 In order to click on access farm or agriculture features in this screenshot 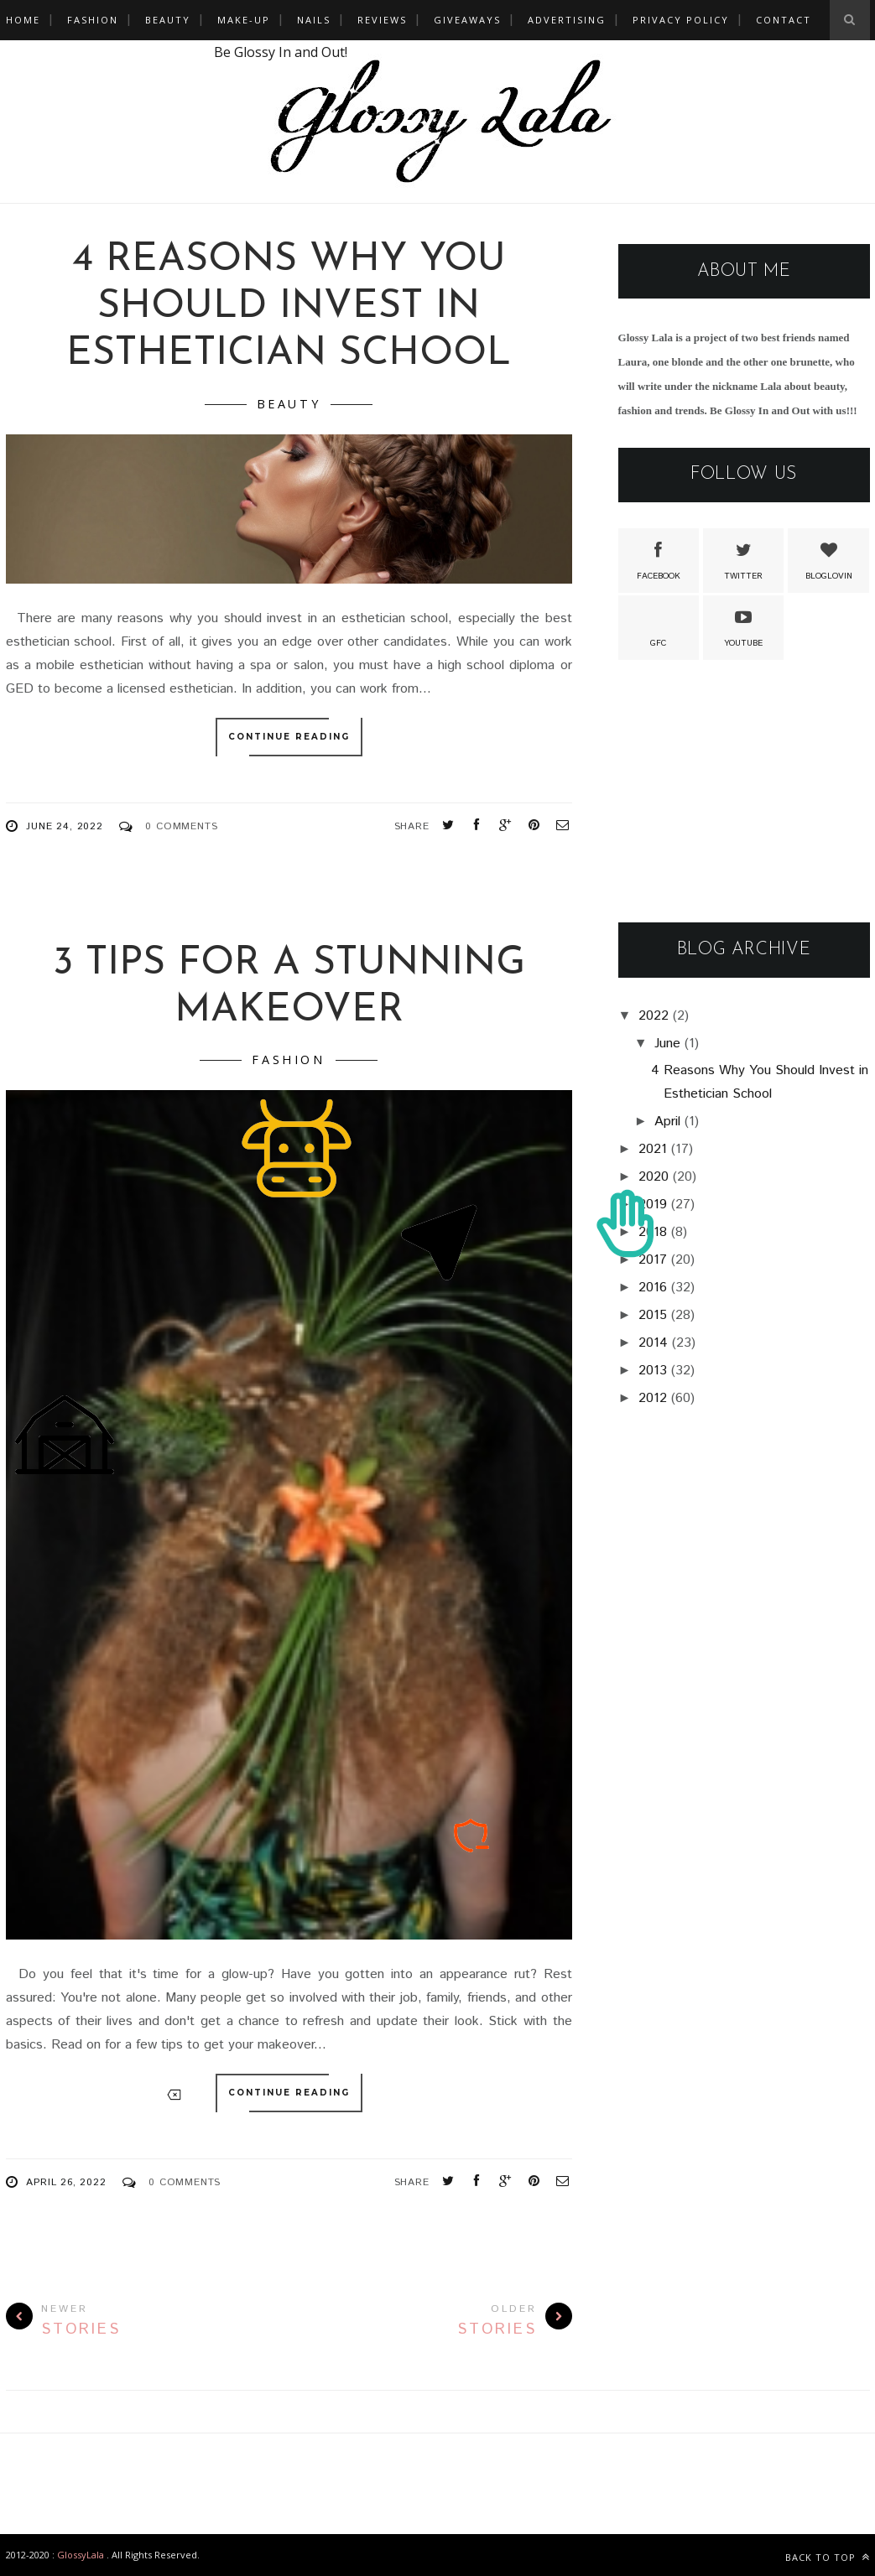, I will do `click(296, 1150)`.